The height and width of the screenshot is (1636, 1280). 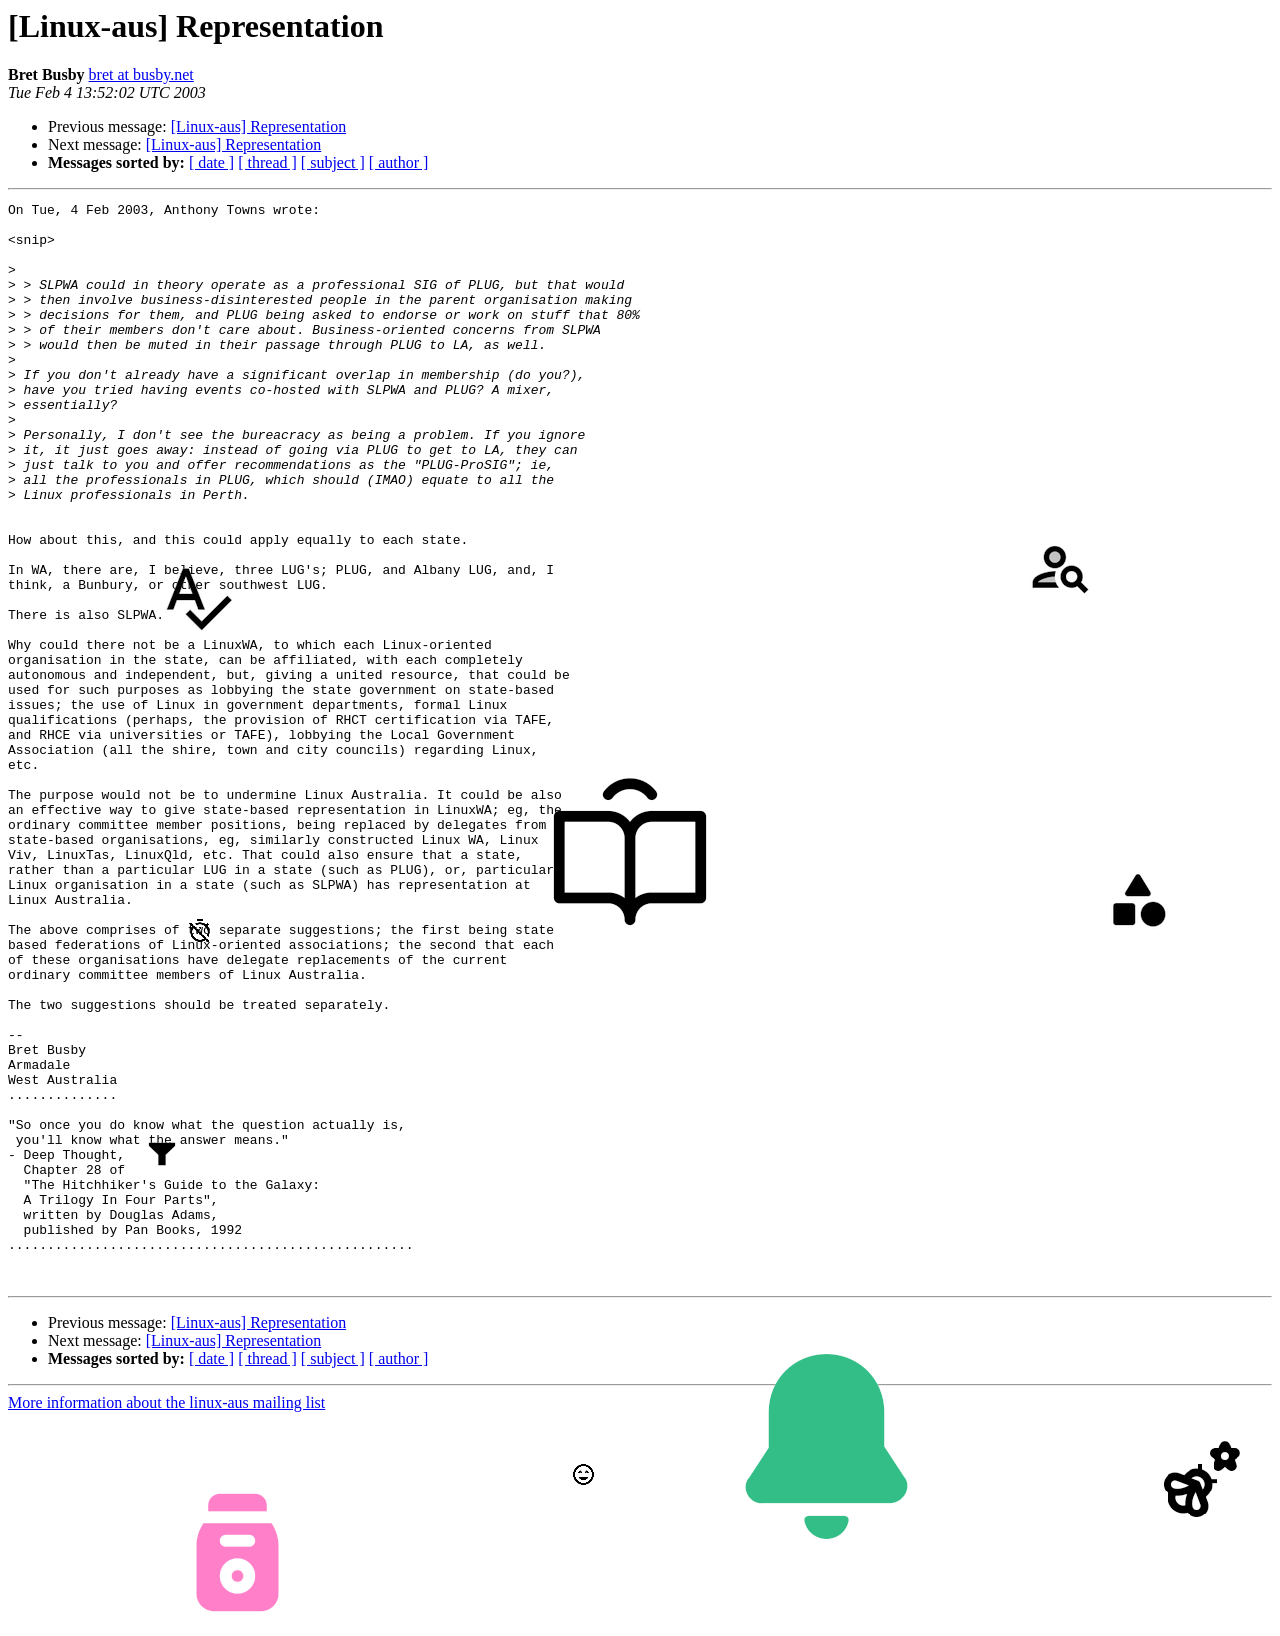 What do you see at coordinates (162, 1154) in the screenshot?
I see `filter list or search results` at bounding box center [162, 1154].